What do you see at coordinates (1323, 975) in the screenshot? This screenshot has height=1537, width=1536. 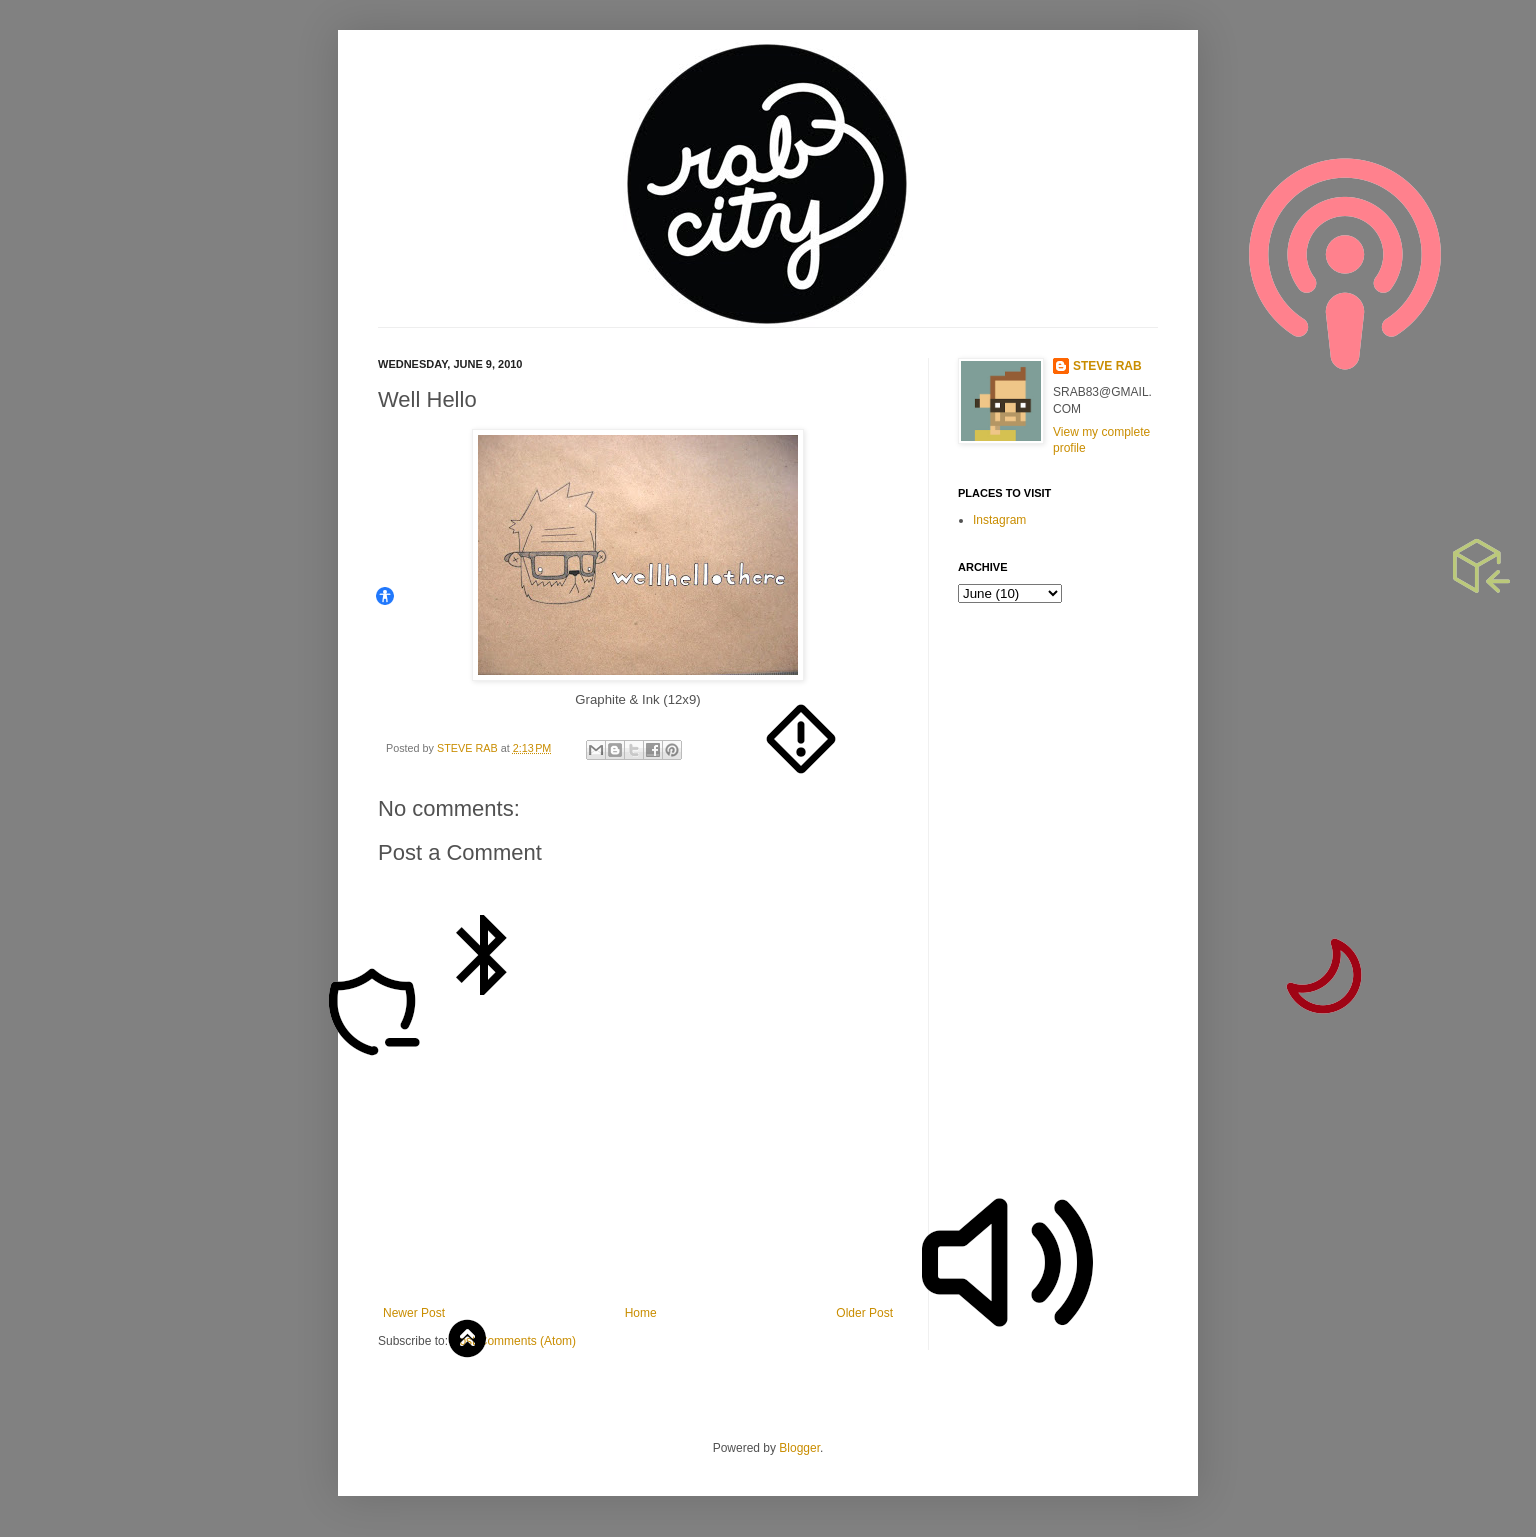 I see `switch to dark mode` at bounding box center [1323, 975].